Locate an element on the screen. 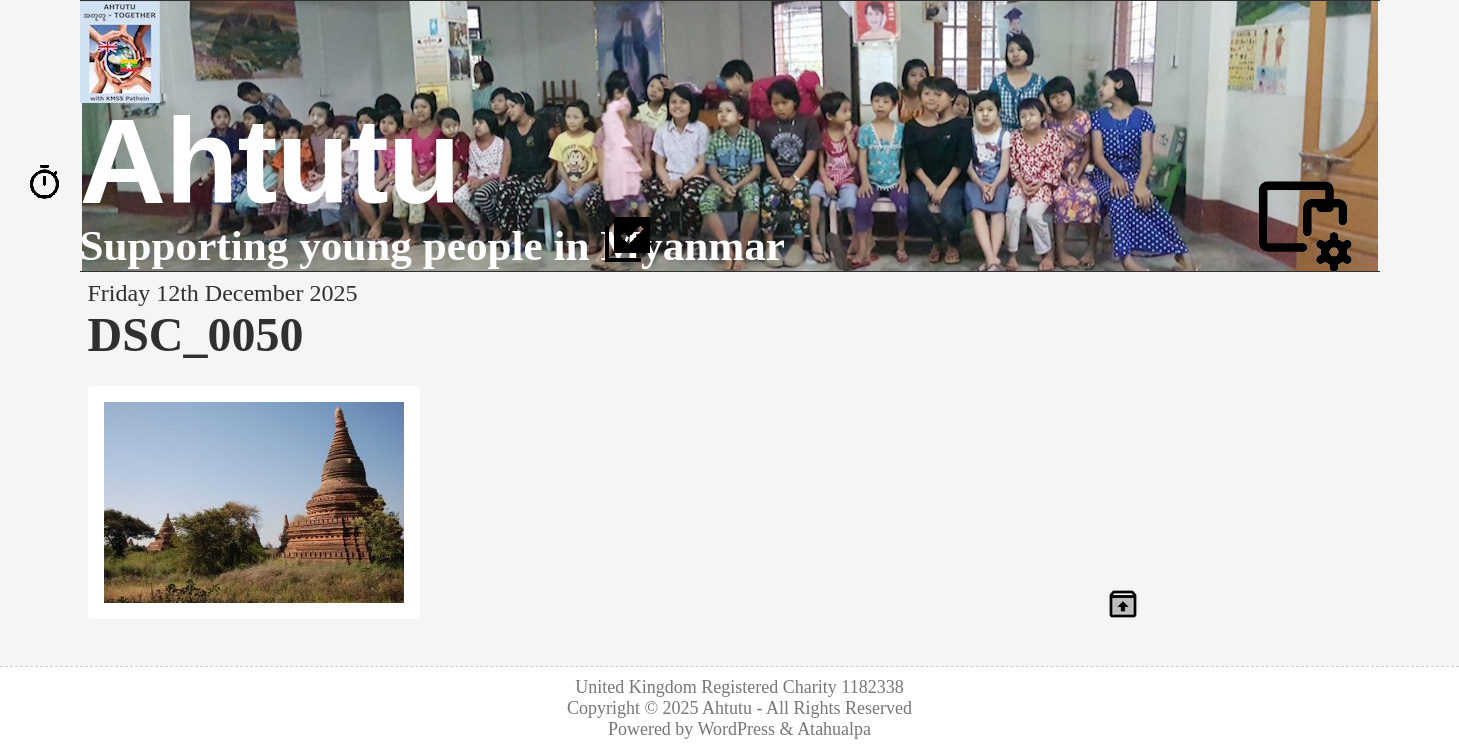  manage device settings is located at coordinates (1303, 221).